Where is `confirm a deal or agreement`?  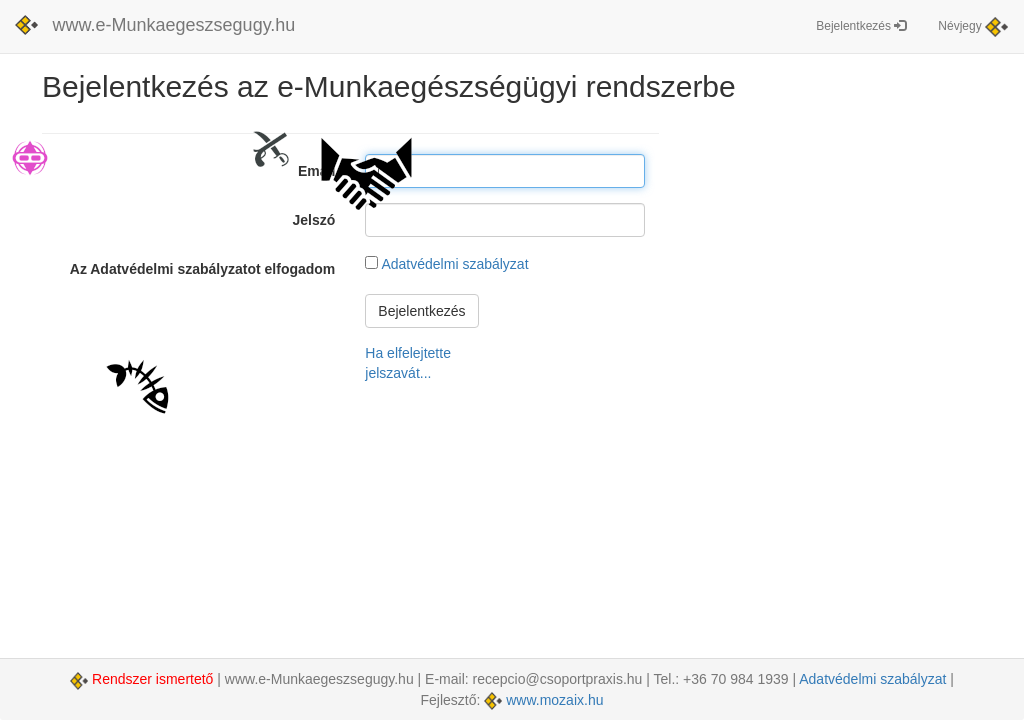
confirm a deal or agreement is located at coordinates (366, 174).